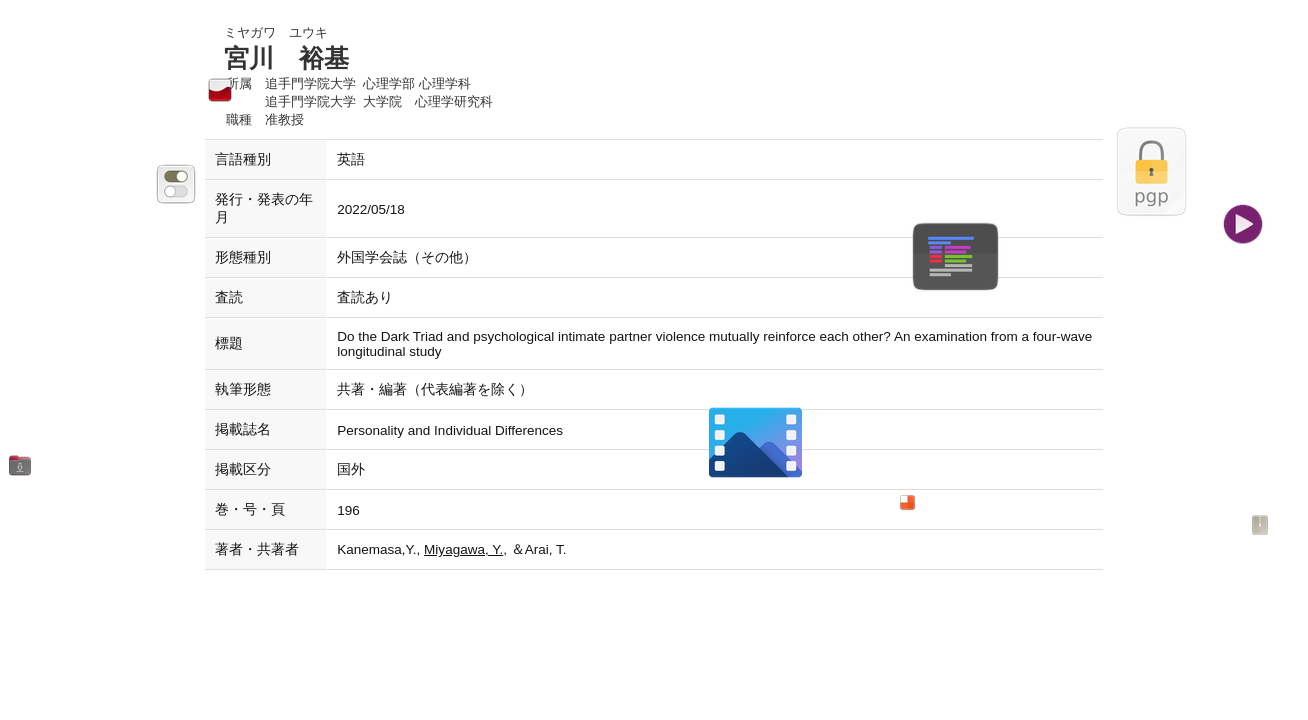  Describe the element at coordinates (955, 256) in the screenshot. I see `open the software development environment` at that location.